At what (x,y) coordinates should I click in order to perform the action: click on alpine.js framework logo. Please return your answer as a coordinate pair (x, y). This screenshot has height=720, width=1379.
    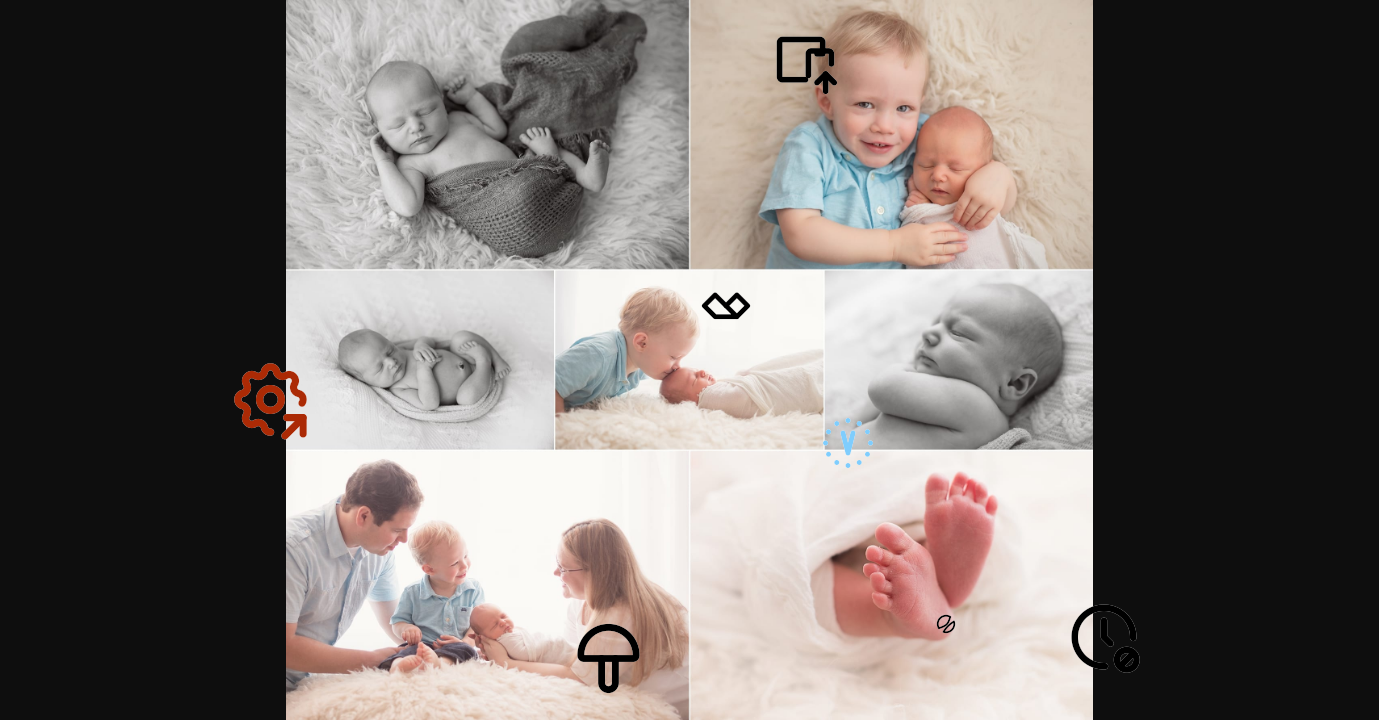
    Looking at the image, I should click on (726, 307).